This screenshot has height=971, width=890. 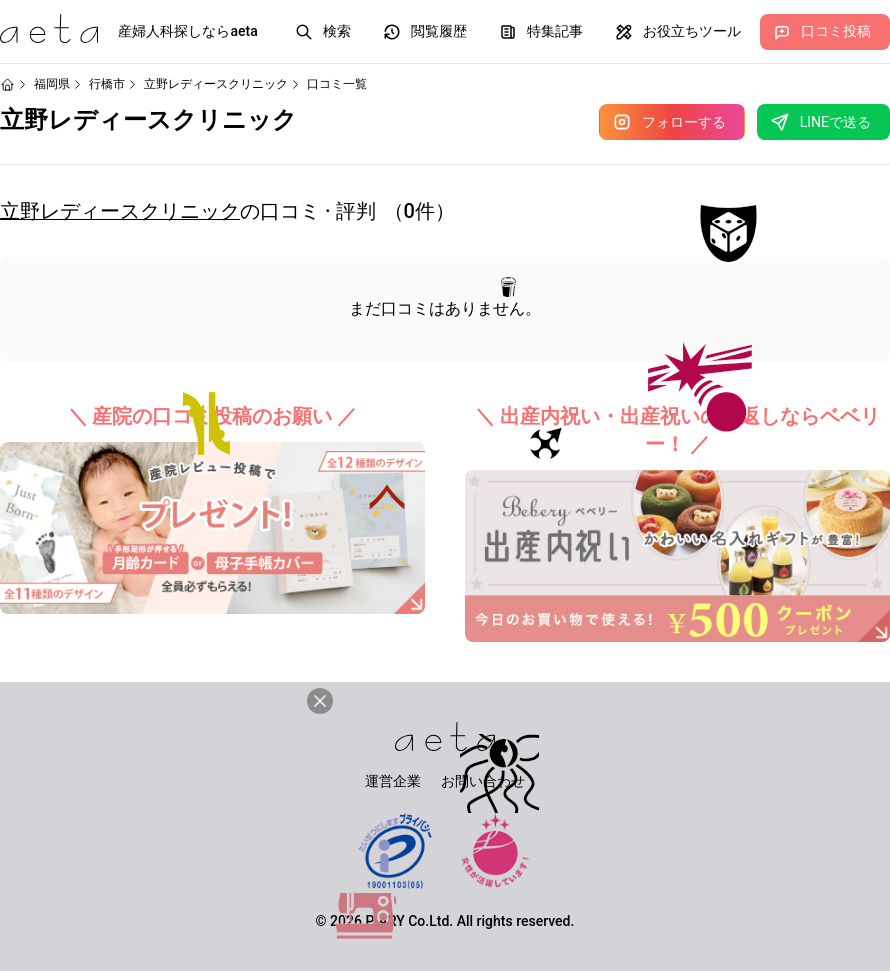 I want to click on select shuriken weapon in game inventory, so click(x=546, y=443).